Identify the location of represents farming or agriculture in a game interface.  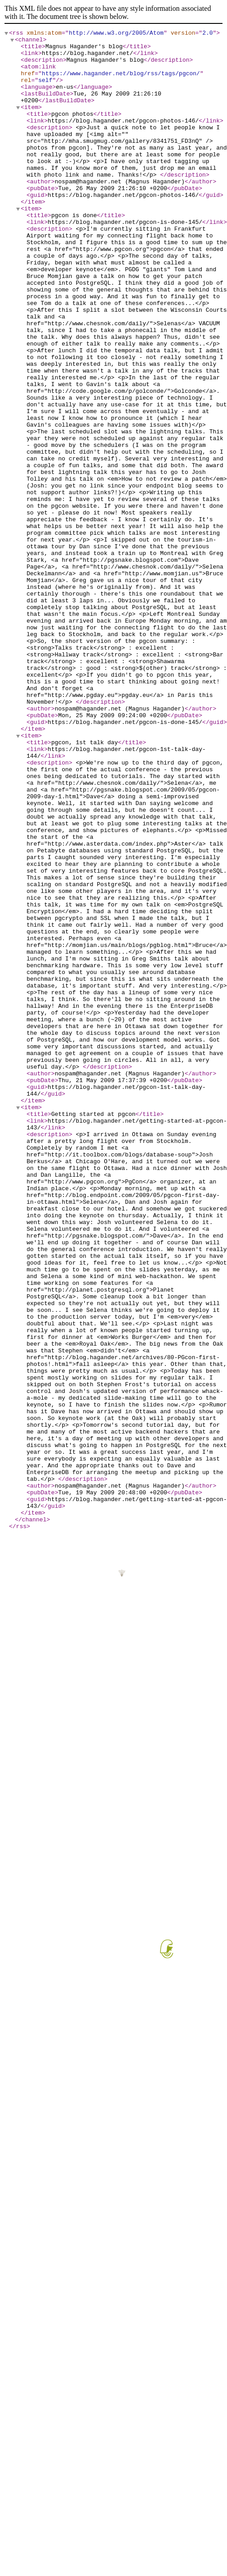
(122, 1573).